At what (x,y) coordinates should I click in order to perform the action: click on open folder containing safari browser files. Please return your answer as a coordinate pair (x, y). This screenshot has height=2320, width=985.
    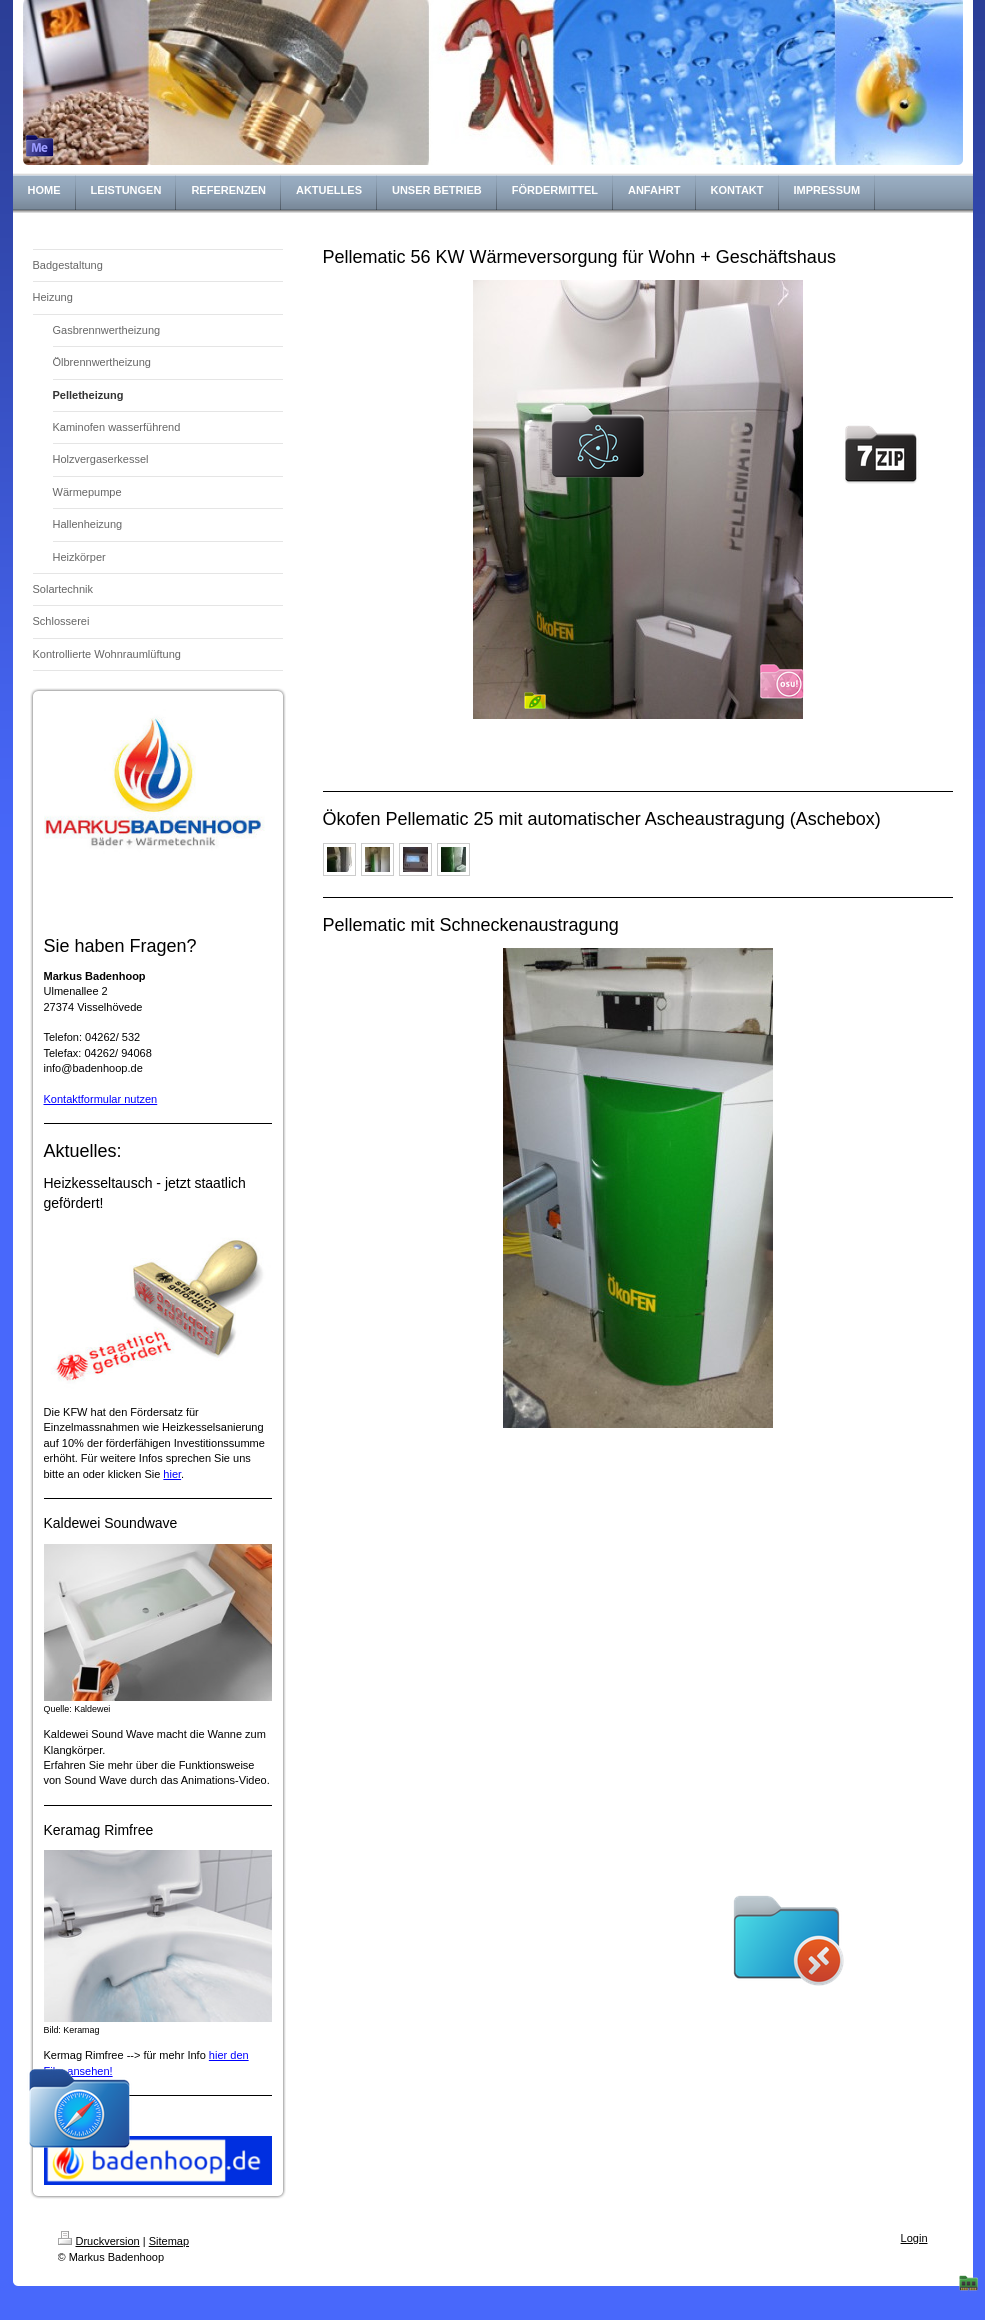
    Looking at the image, I should click on (79, 2111).